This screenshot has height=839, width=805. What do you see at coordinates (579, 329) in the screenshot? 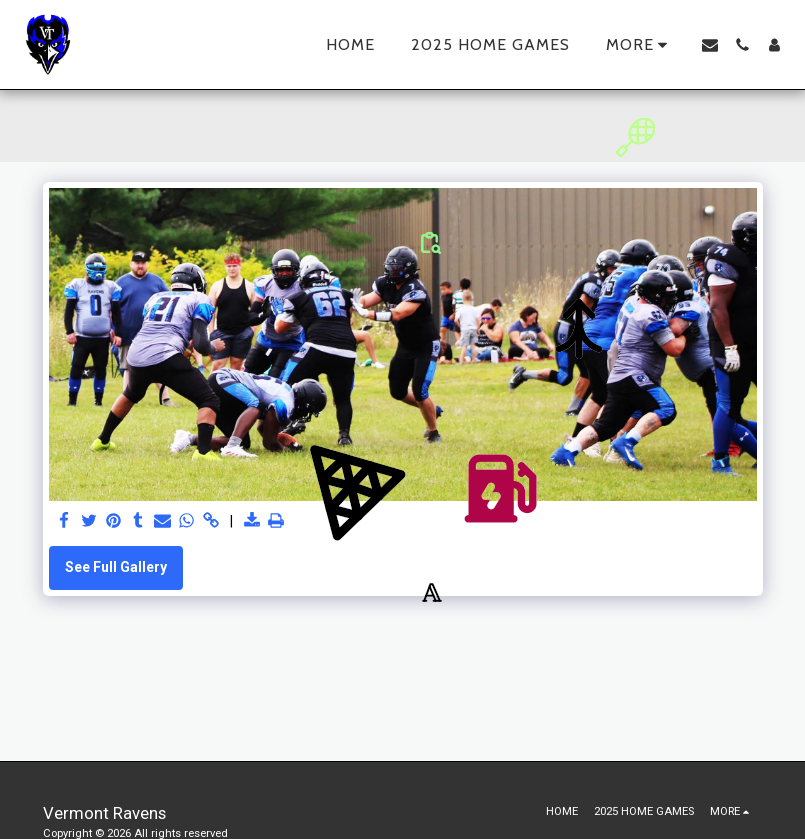
I see `merge two branches or paths together` at bounding box center [579, 329].